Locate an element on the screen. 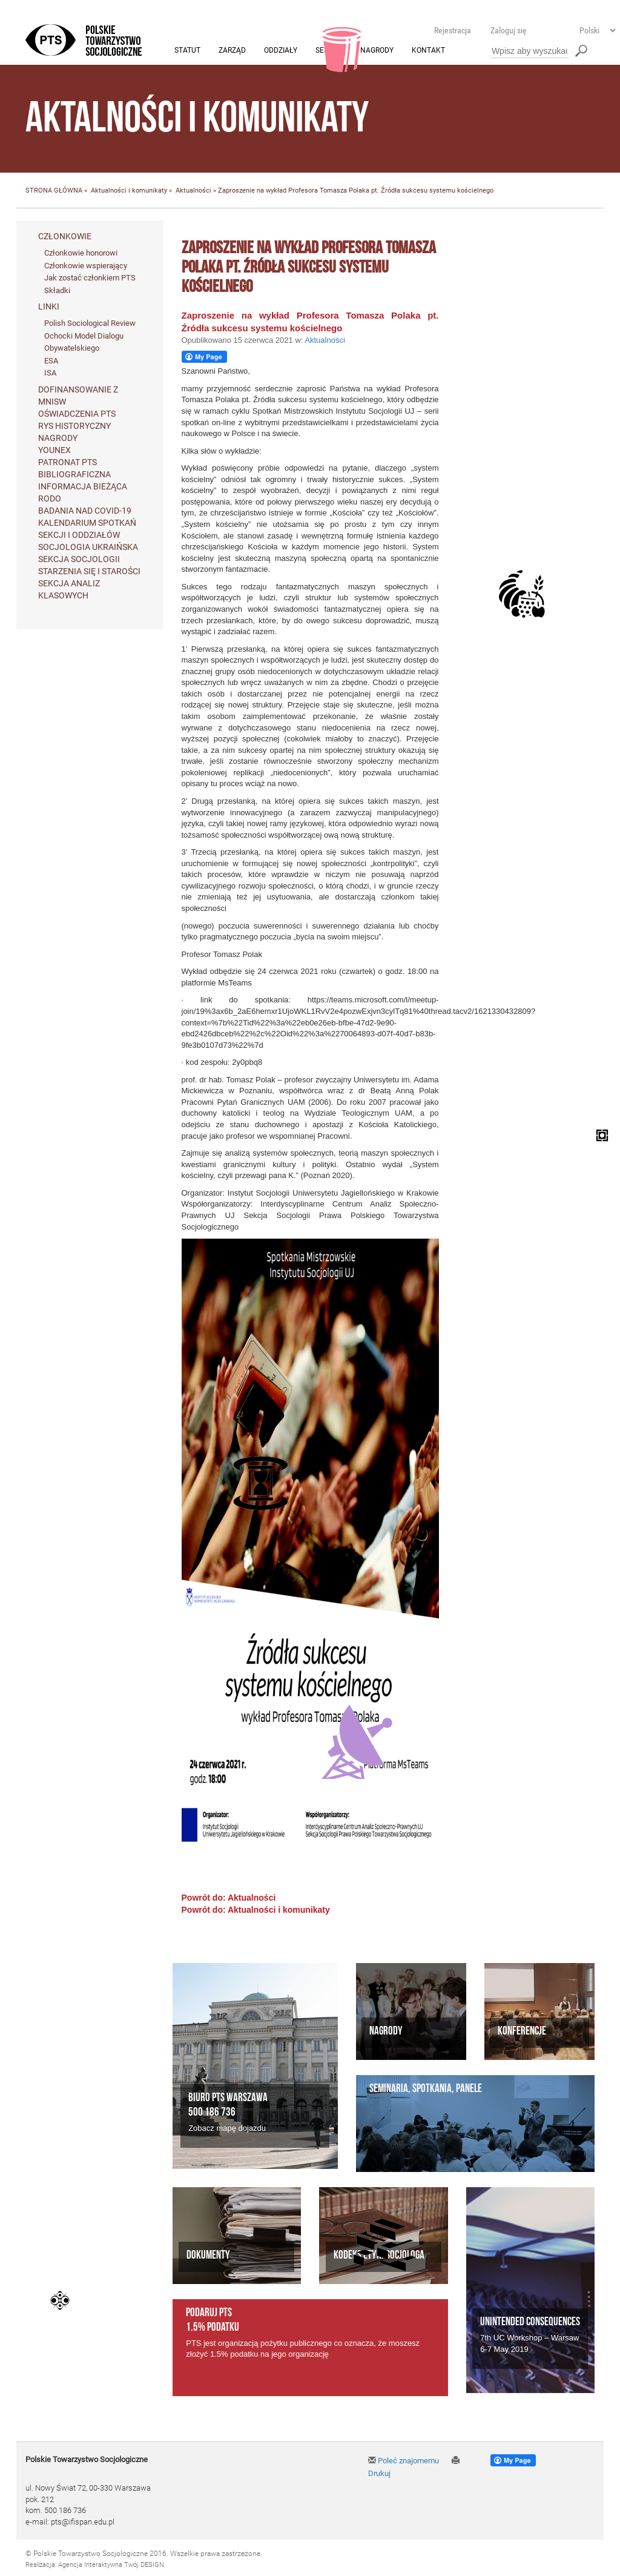 The width and height of the screenshot is (620, 2576). access radar or scanning features is located at coordinates (354, 1741).